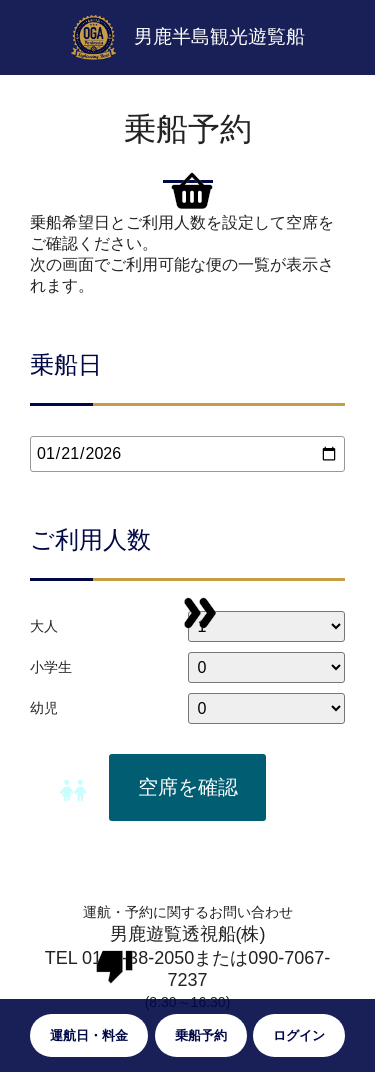 This screenshot has height=1072, width=375. I want to click on view your shopping basket, so click(192, 192).